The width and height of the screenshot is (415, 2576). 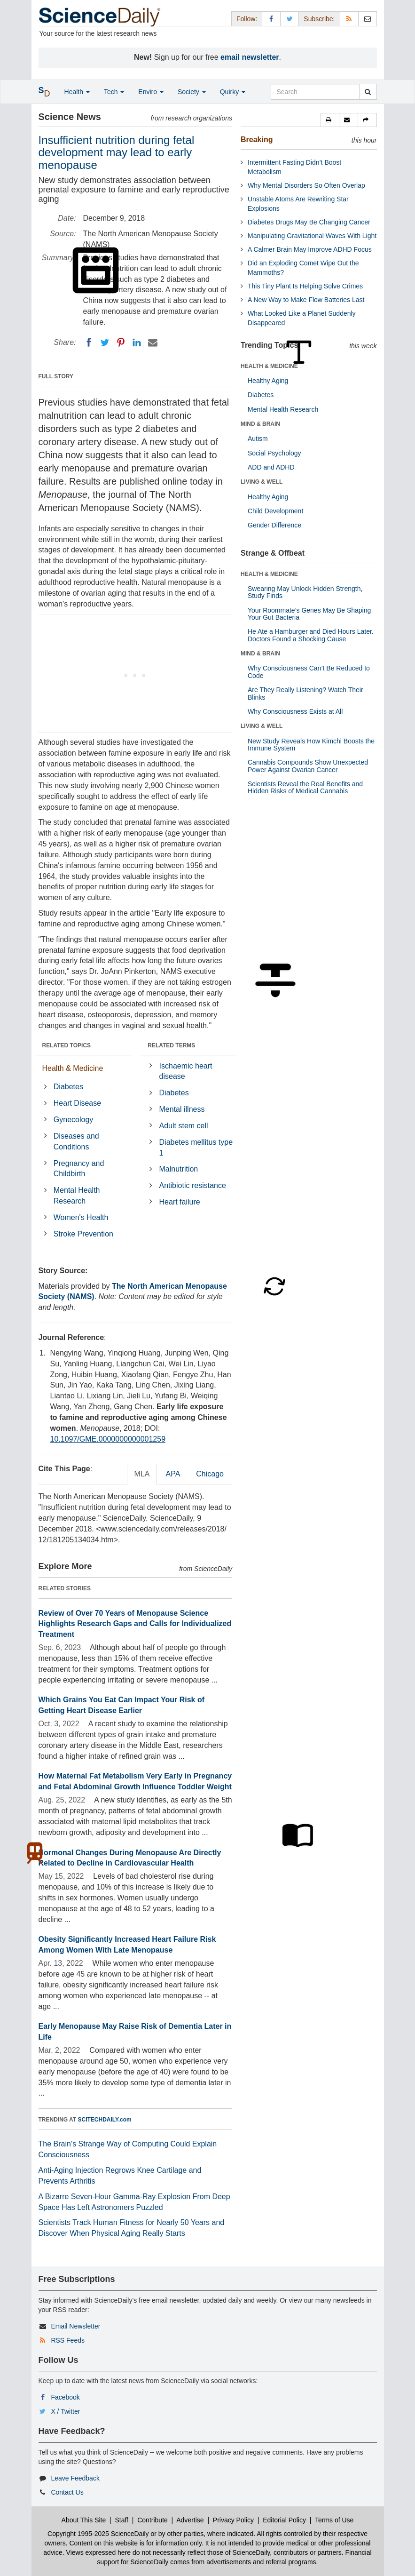 What do you see at coordinates (275, 981) in the screenshot?
I see `apply strikethrough formatting to selected text` at bounding box center [275, 981].